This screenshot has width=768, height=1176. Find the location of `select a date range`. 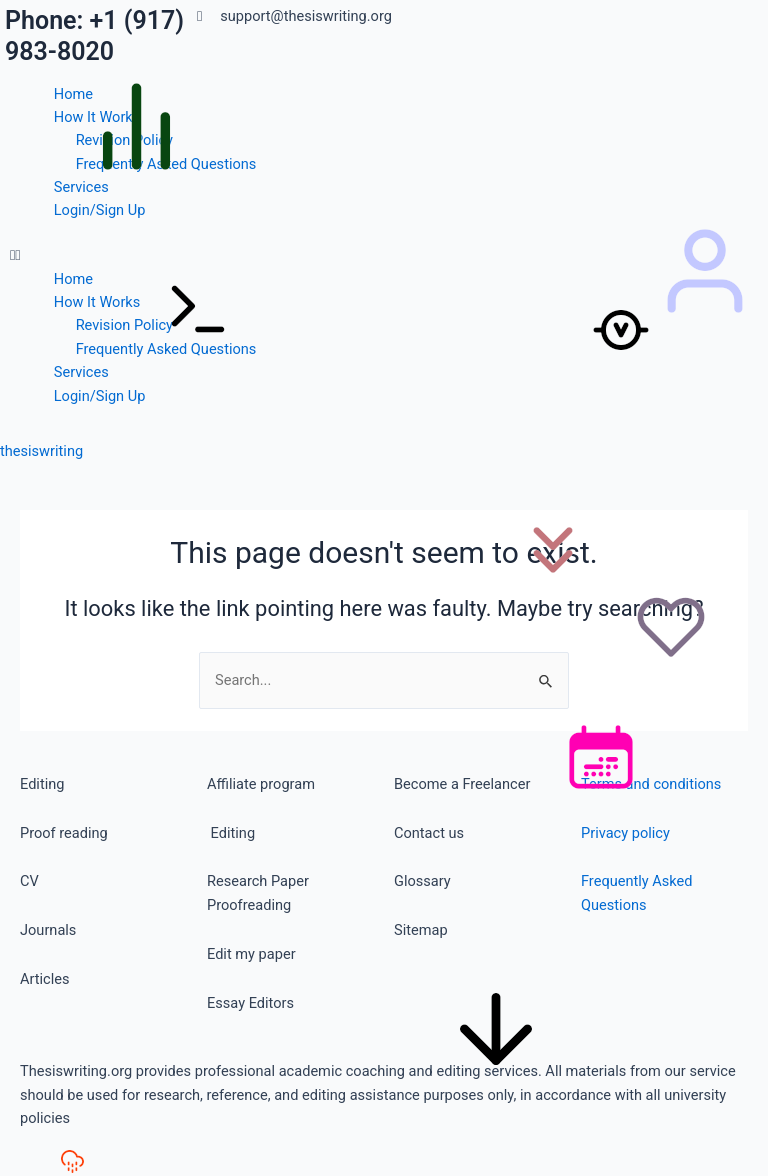

select a date range is located at coordinates (601, 757).